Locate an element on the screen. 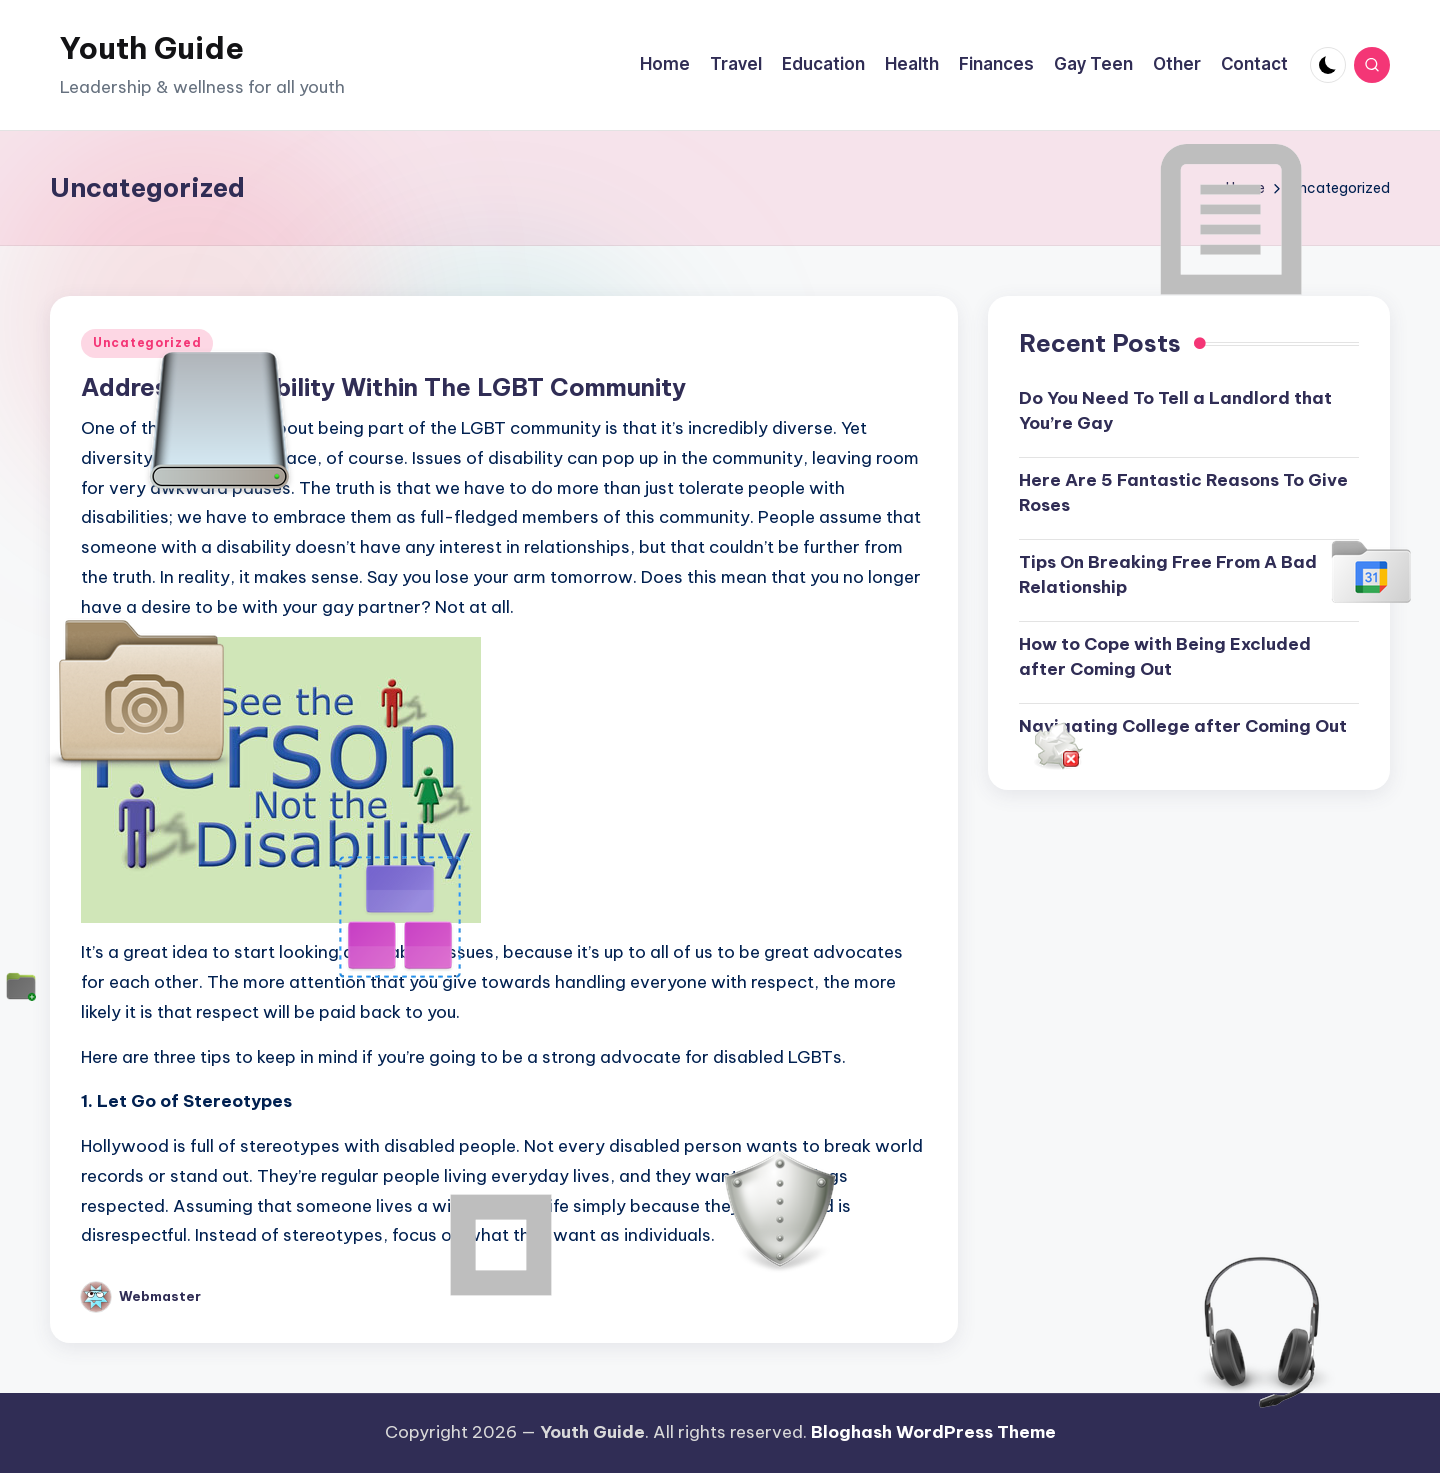 This screenshot has height=1473, width=1440. mark email as not junk is located at coordinates (1058, 746).